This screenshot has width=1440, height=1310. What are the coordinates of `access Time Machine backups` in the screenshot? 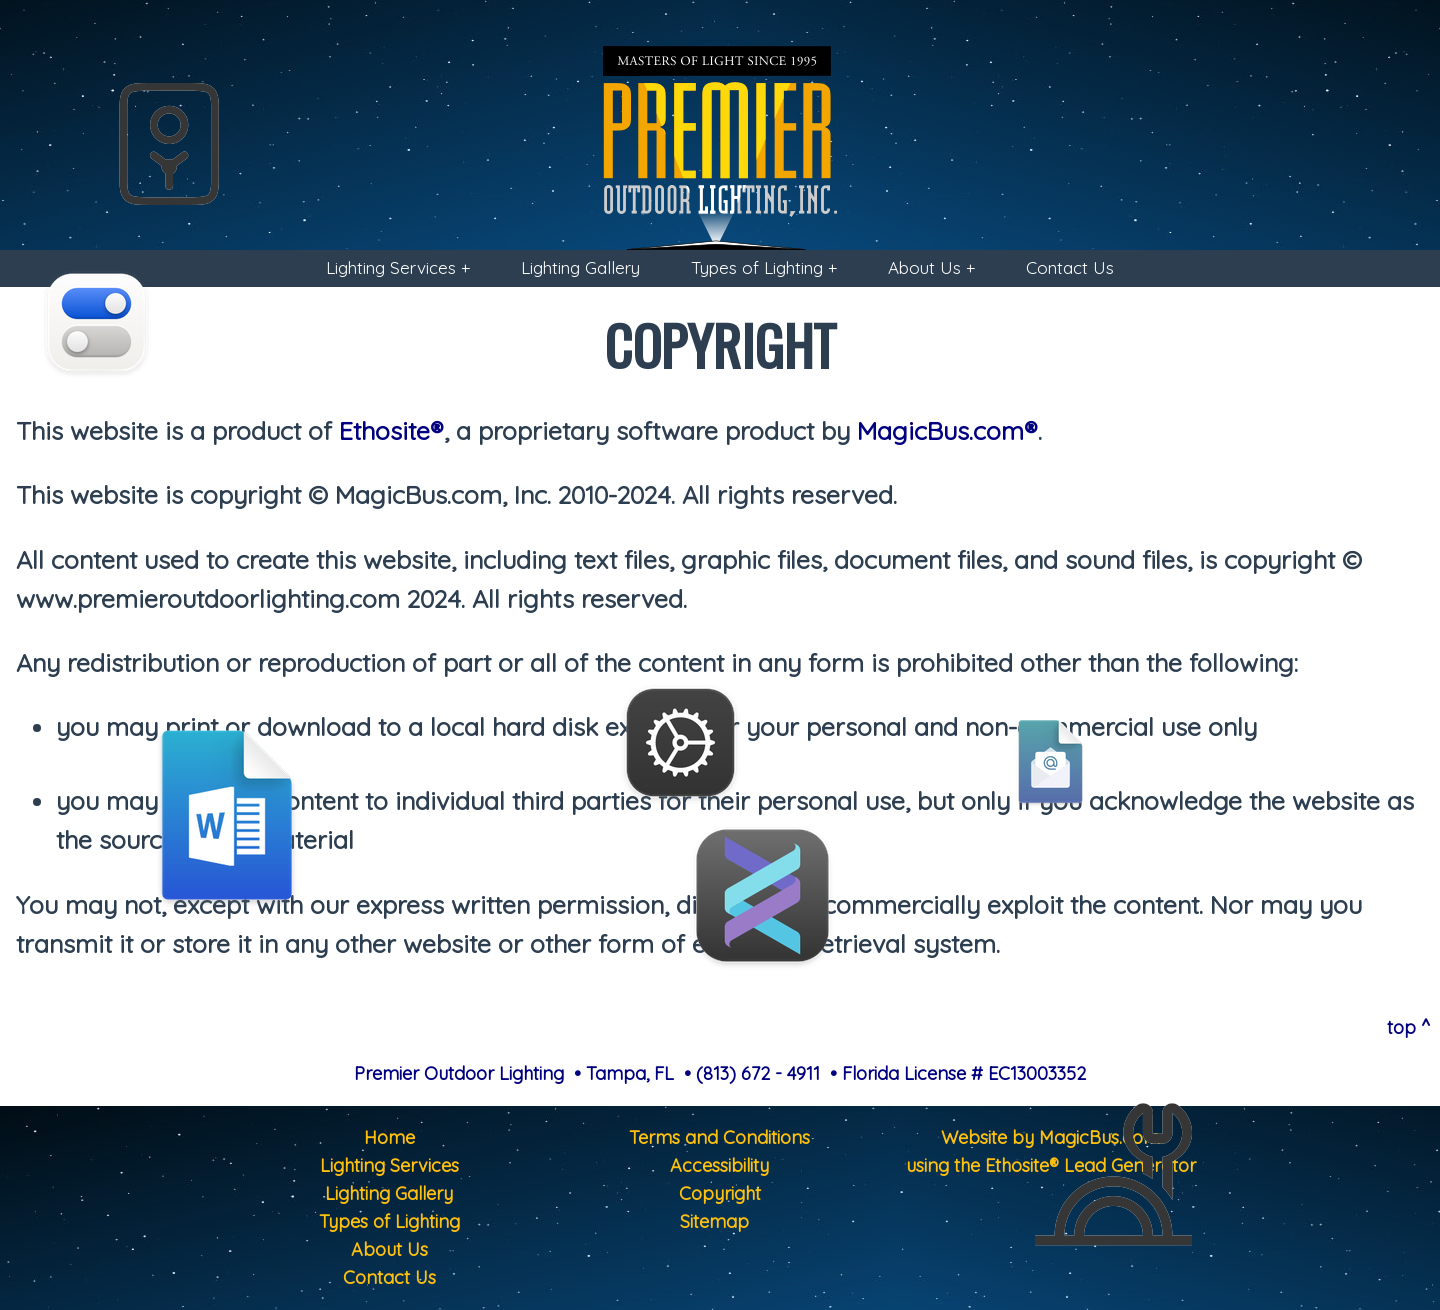 It's located at (173, 144).